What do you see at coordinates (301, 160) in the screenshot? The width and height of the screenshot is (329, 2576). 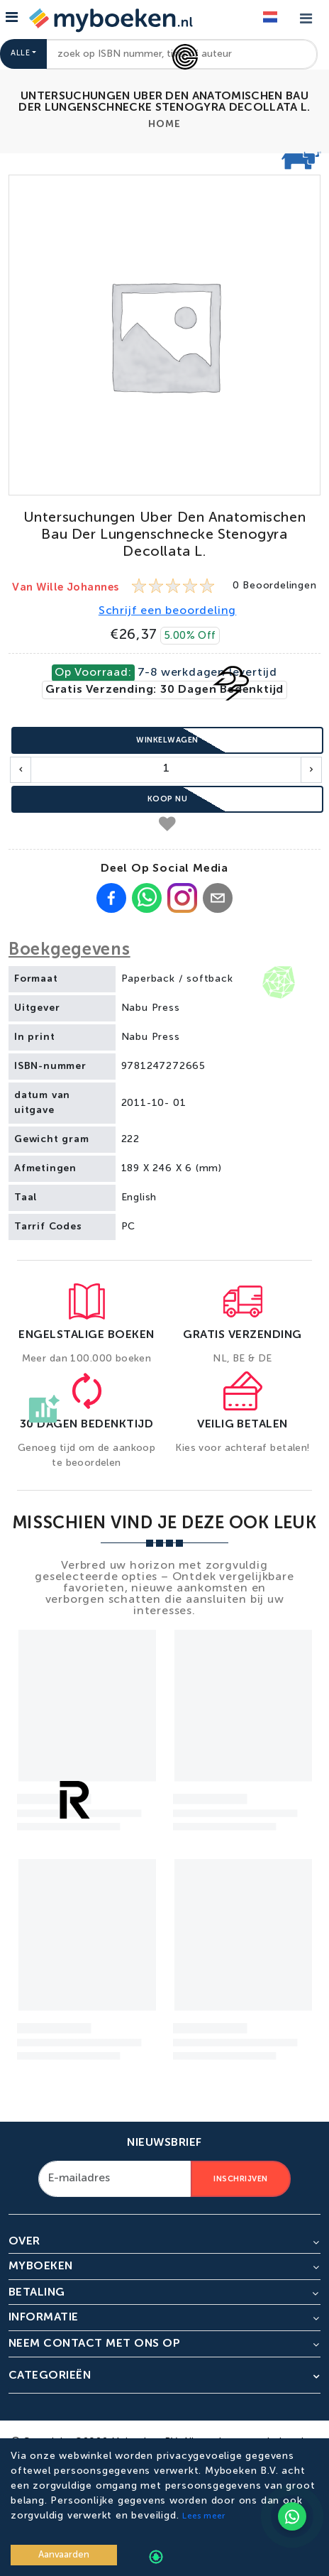 I see `open Rancher container management platform` at bounding box center [301, 160].